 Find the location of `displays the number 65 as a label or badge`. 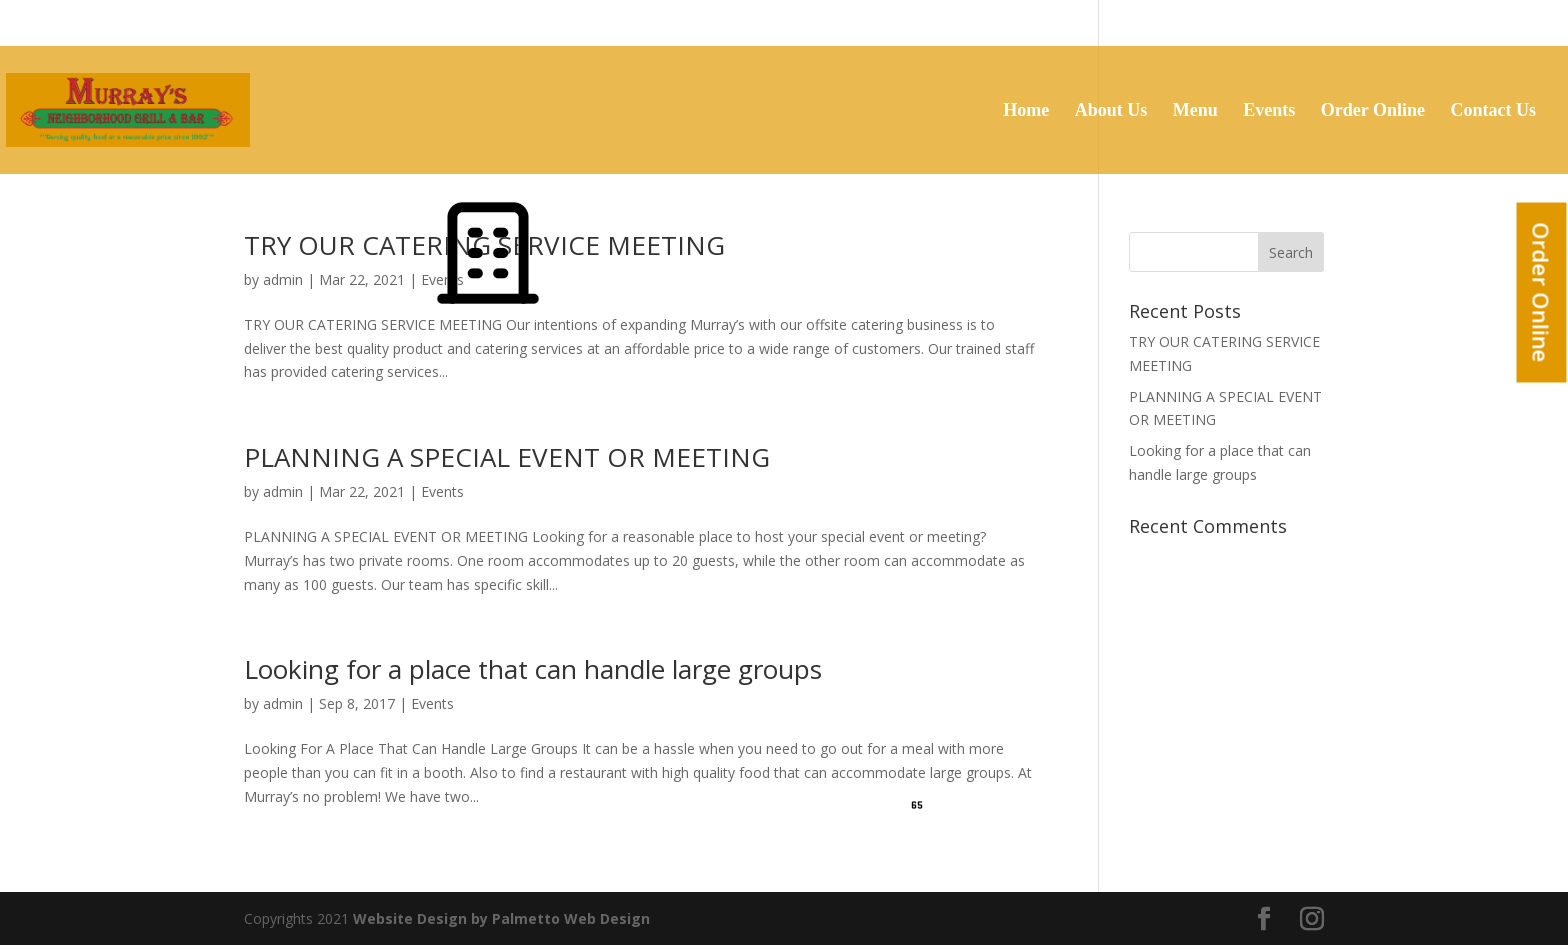

displays the number 65 as a label or badge is located at coordinates (917, 805).